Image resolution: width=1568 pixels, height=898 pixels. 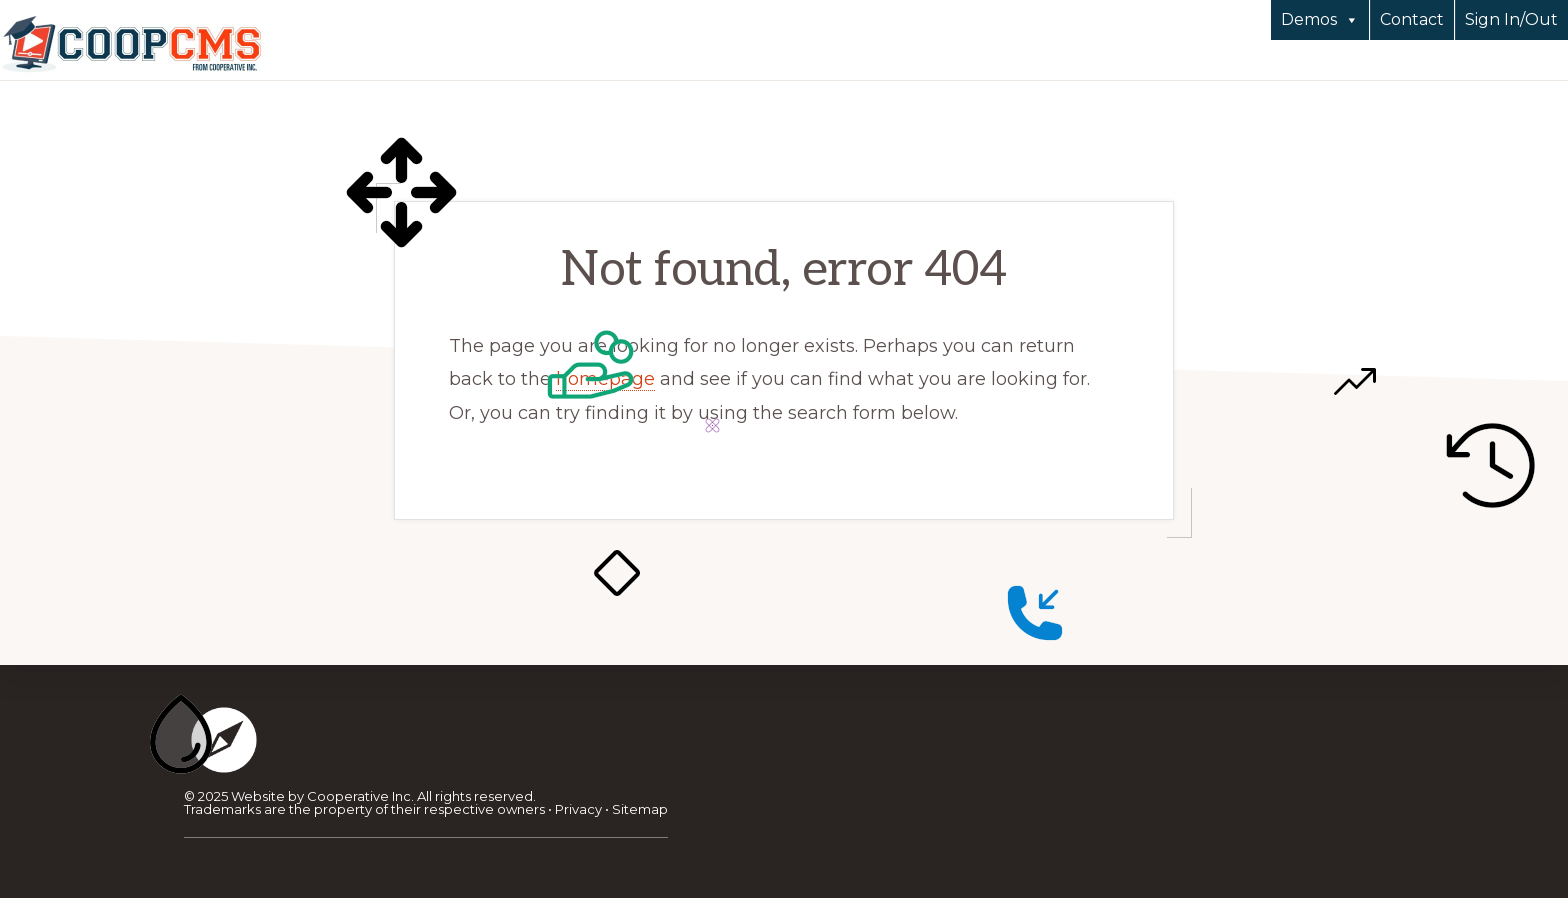 What do you see at coordinates (401, 192) in the screenshot?
I see `expand to fullscreen mode` at bounding box center [401, 192].